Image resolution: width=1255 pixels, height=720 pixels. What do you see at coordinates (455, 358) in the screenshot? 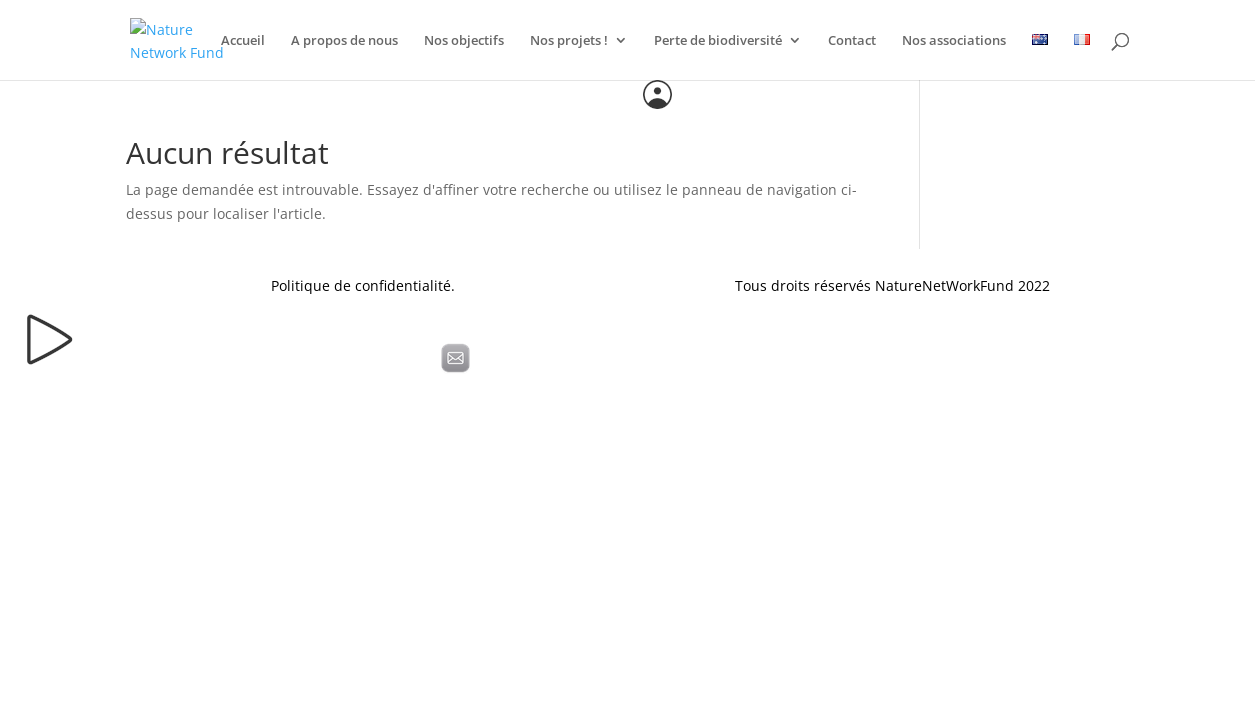
I see `access mail app settings` at bounding box center [455, 358].